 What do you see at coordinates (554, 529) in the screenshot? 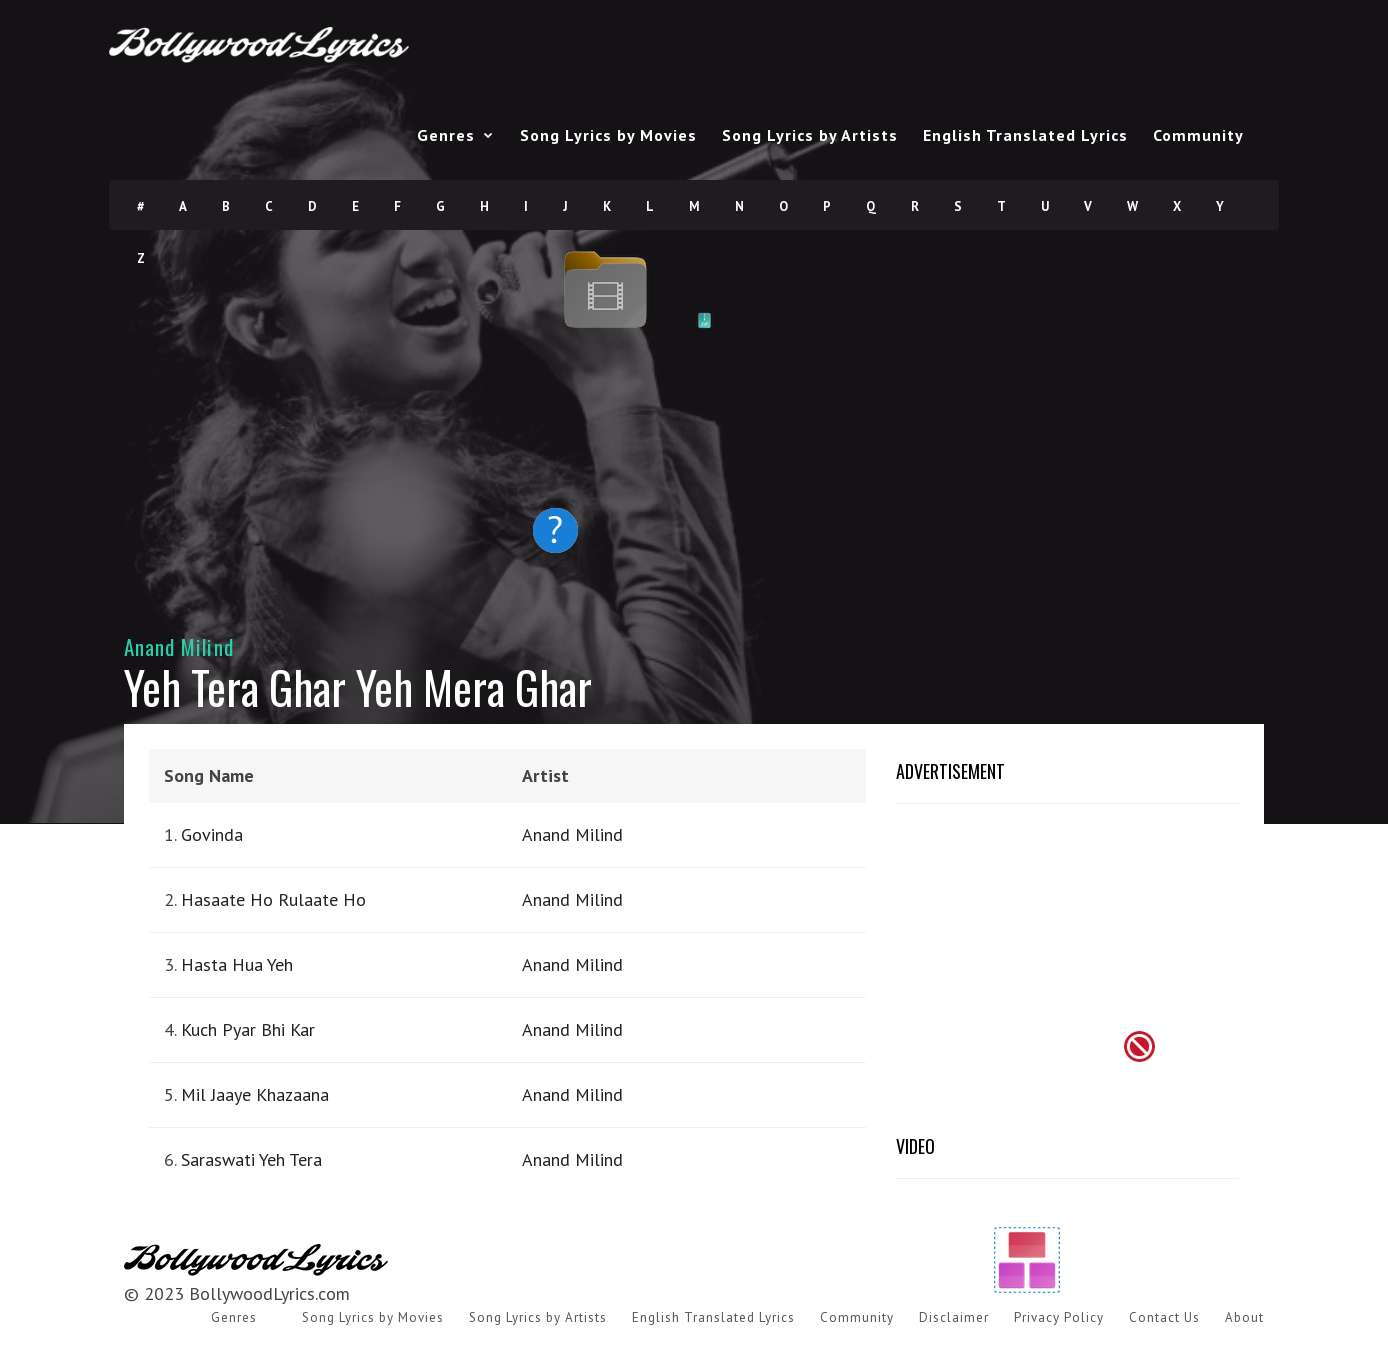
I see `indicates help or additional information is available` at bounding box center [554, 529].